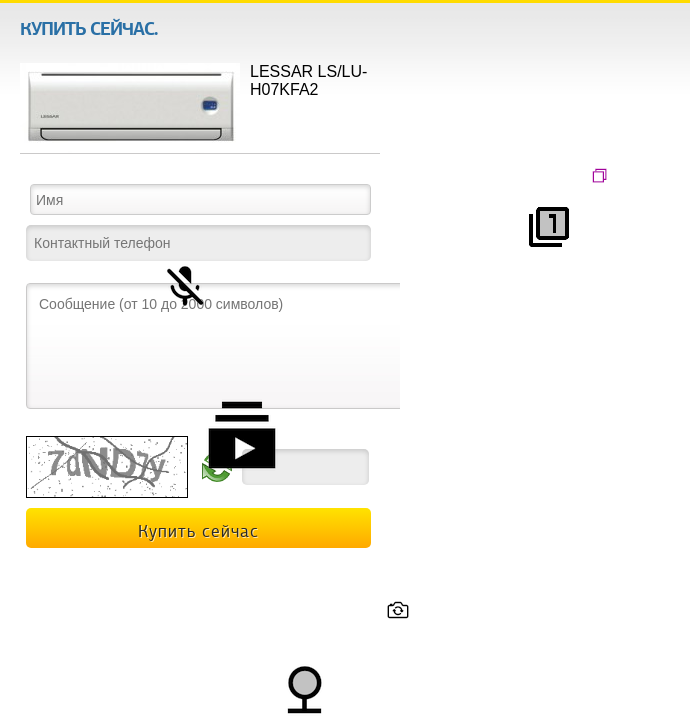 This screenshot has height=720, width=690. I want to click on view your subscriptions, so click(242, 435).